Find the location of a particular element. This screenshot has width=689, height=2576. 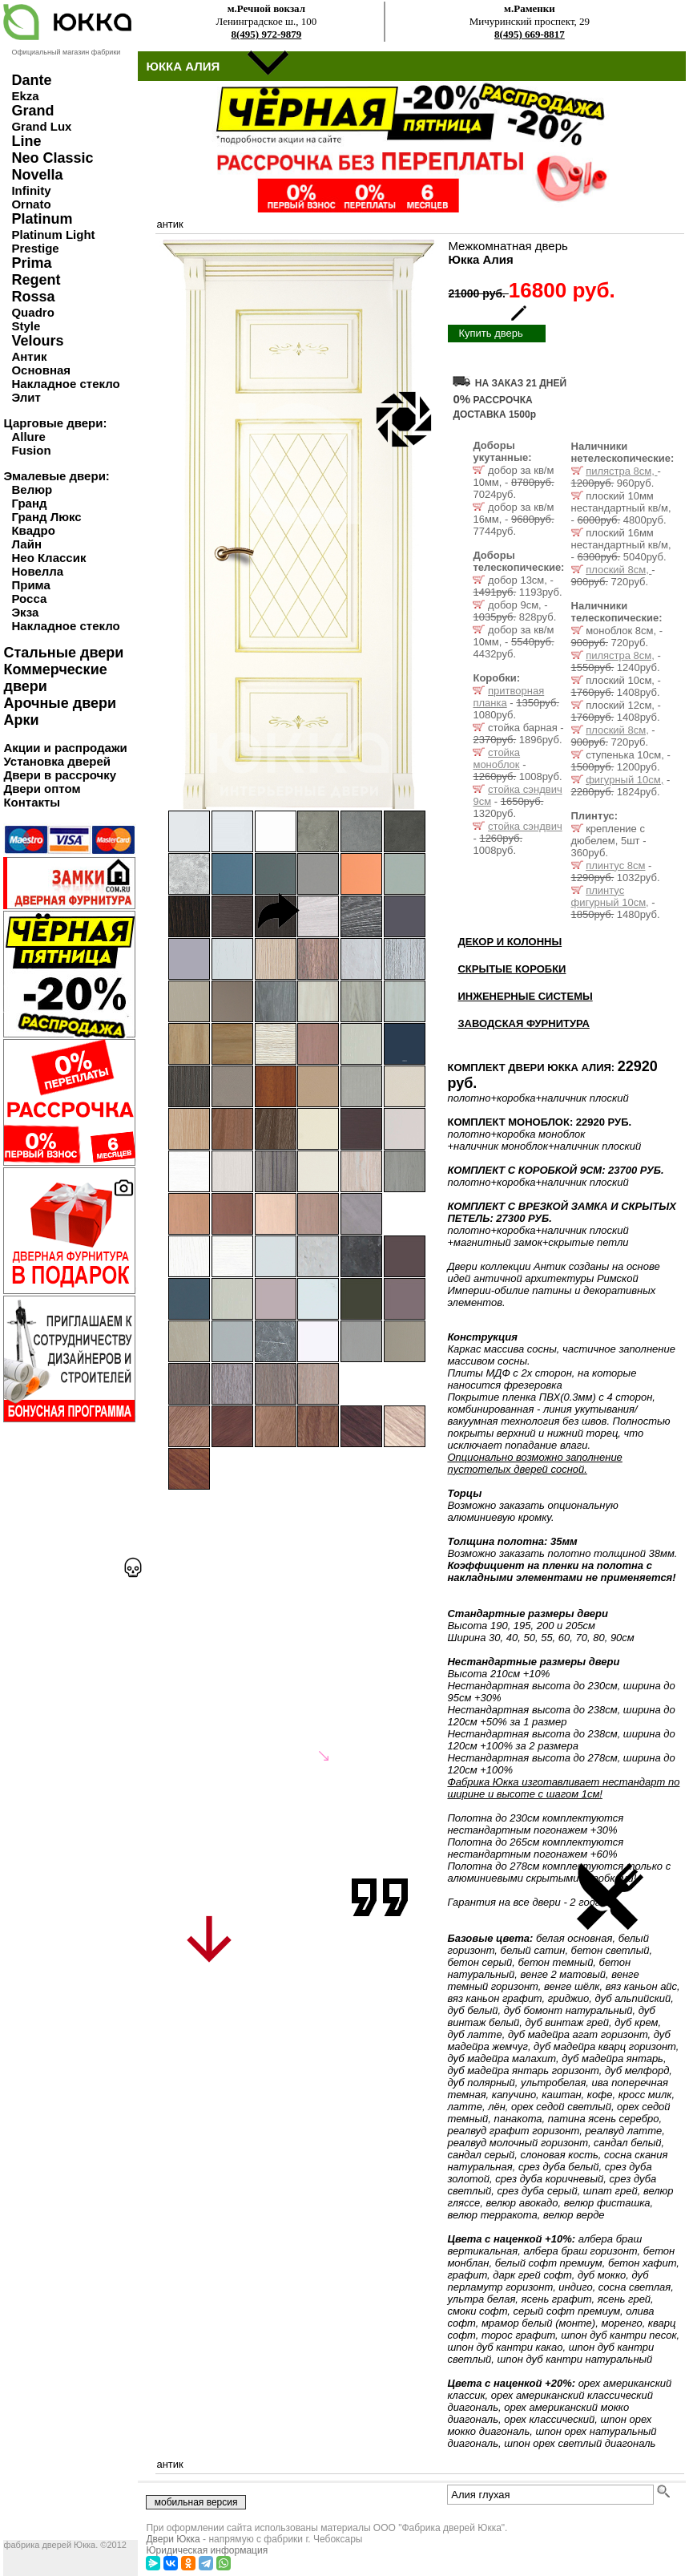

indicates dangerous or harmful content is located at coordinates (133, 1567).